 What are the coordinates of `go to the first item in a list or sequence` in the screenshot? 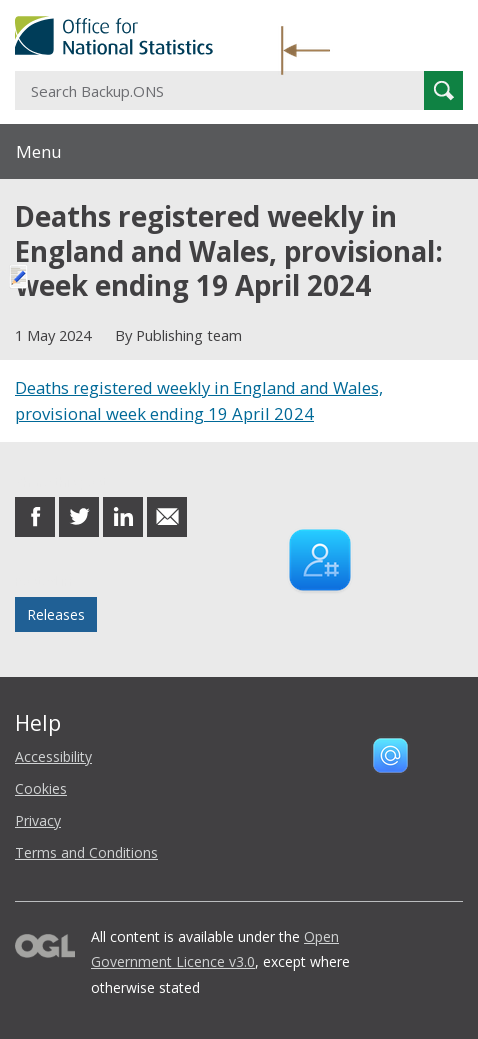 It's located at (305, 50).